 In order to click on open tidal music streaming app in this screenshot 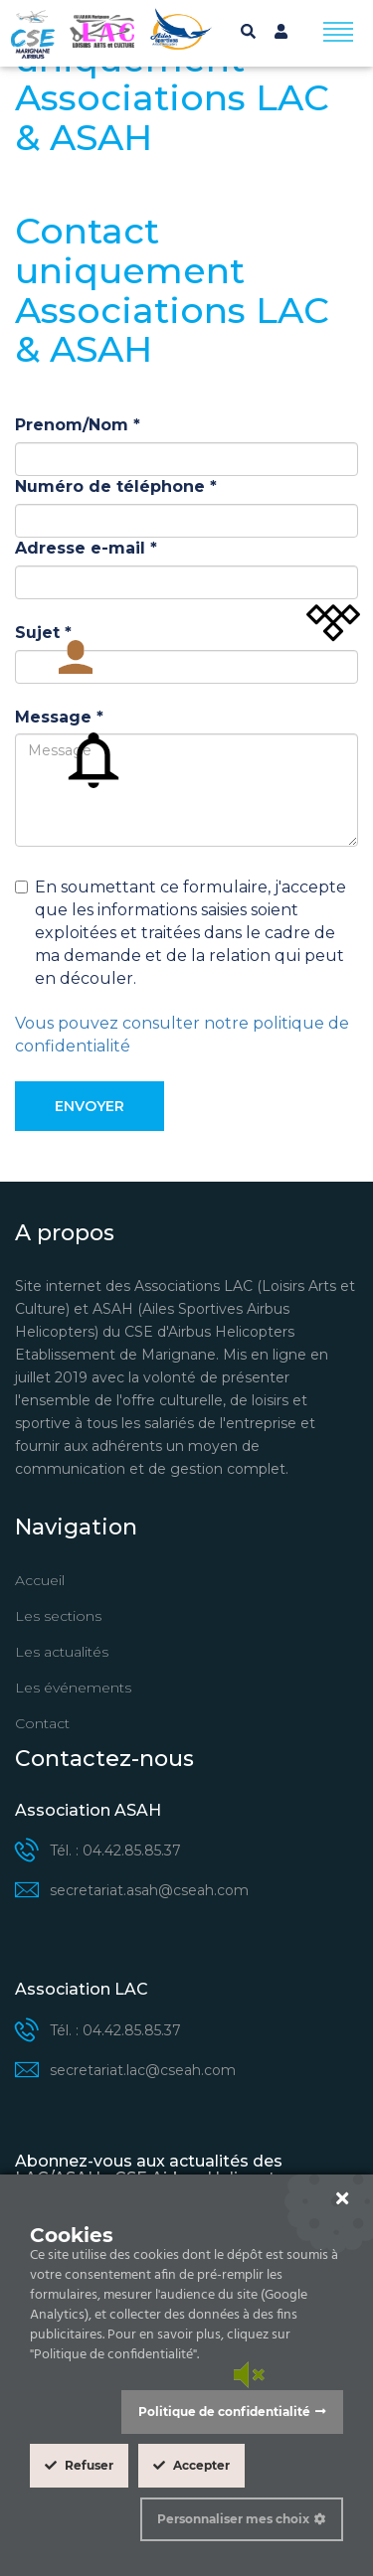, I will do `click(333, 621)`.